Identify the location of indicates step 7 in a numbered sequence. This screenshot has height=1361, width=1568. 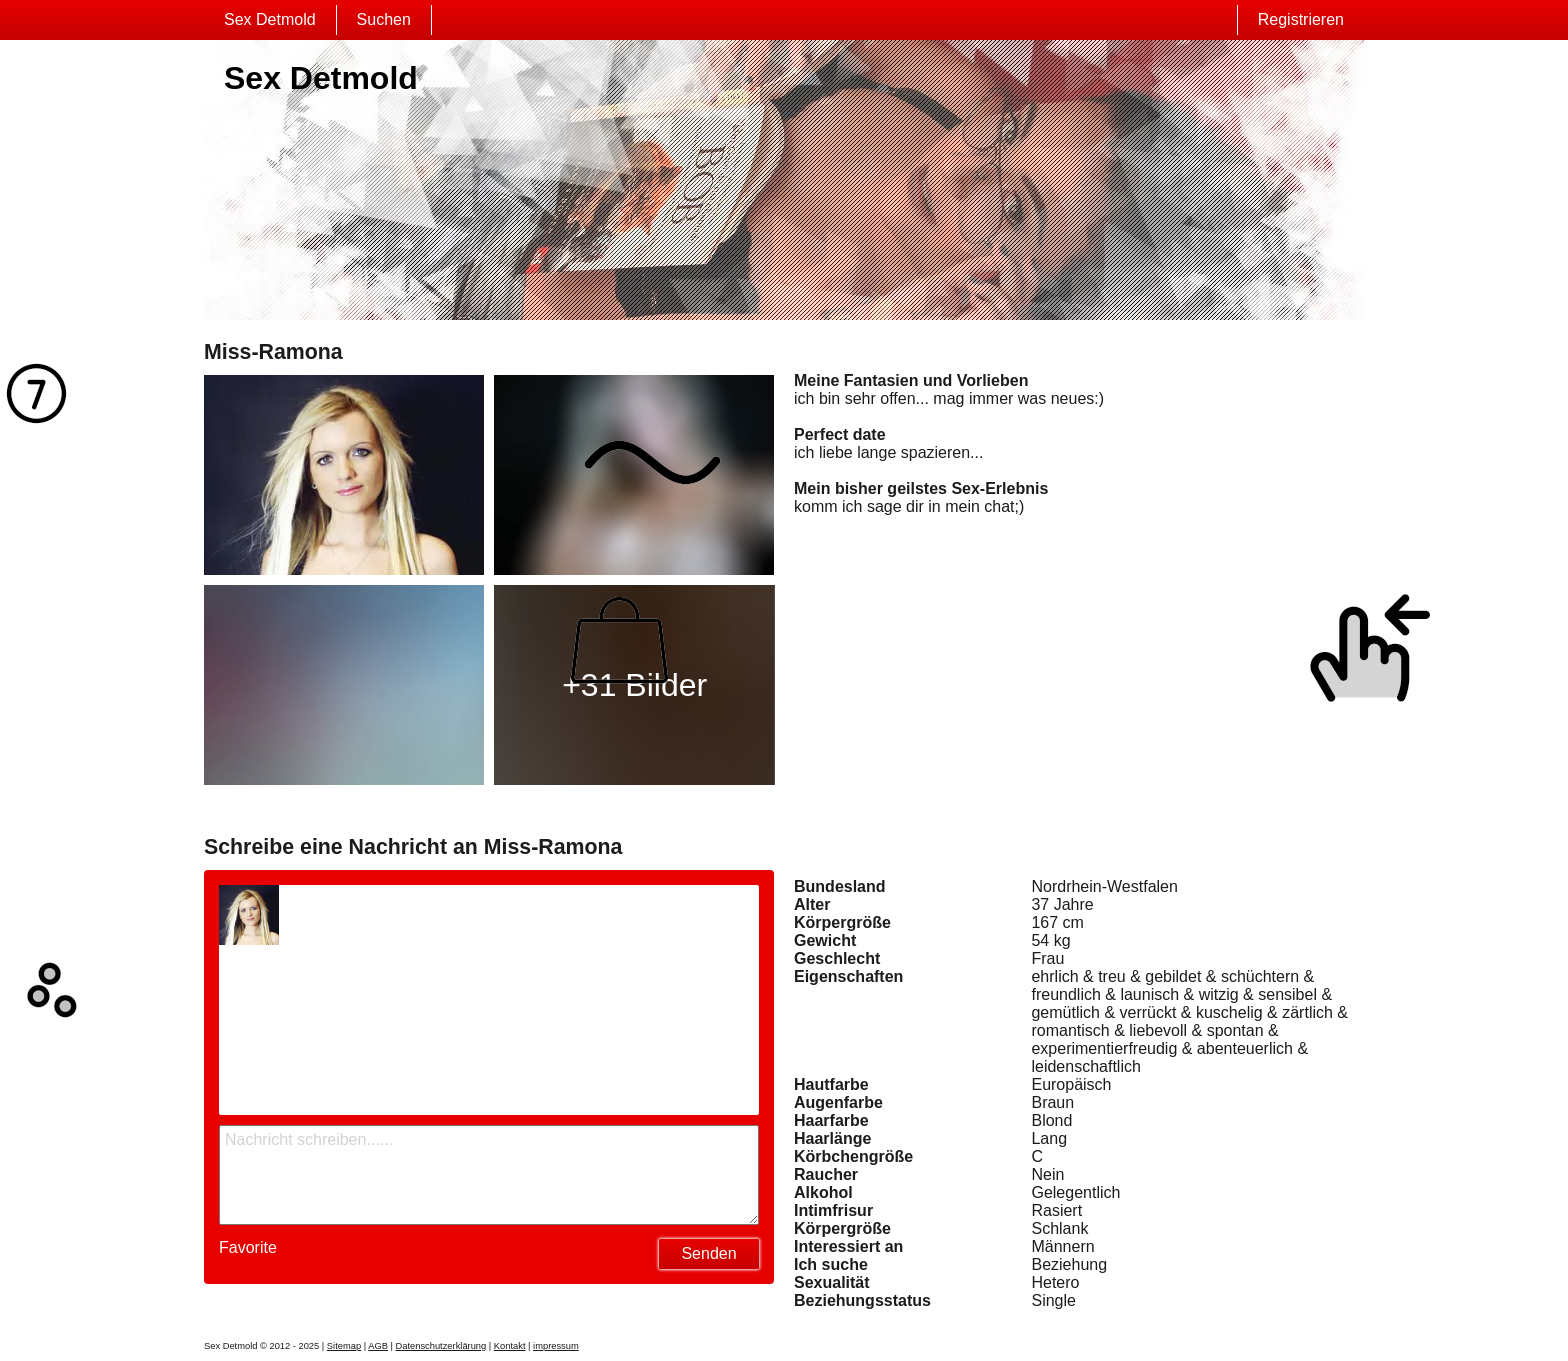
(36, 393).